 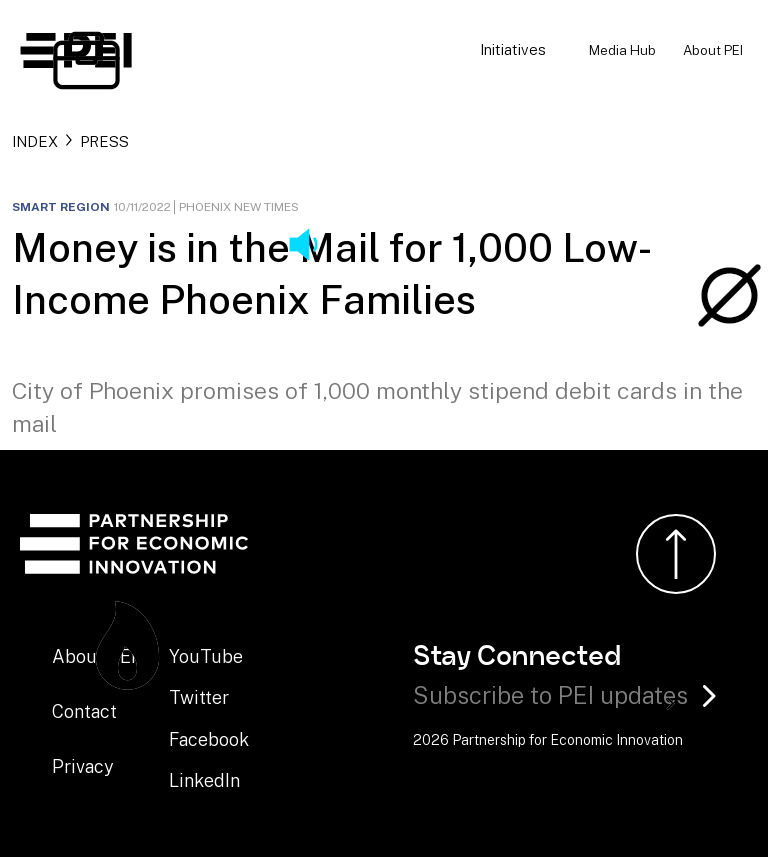 I want to click on indicates trending or hot content, so click(x=127, y=645).